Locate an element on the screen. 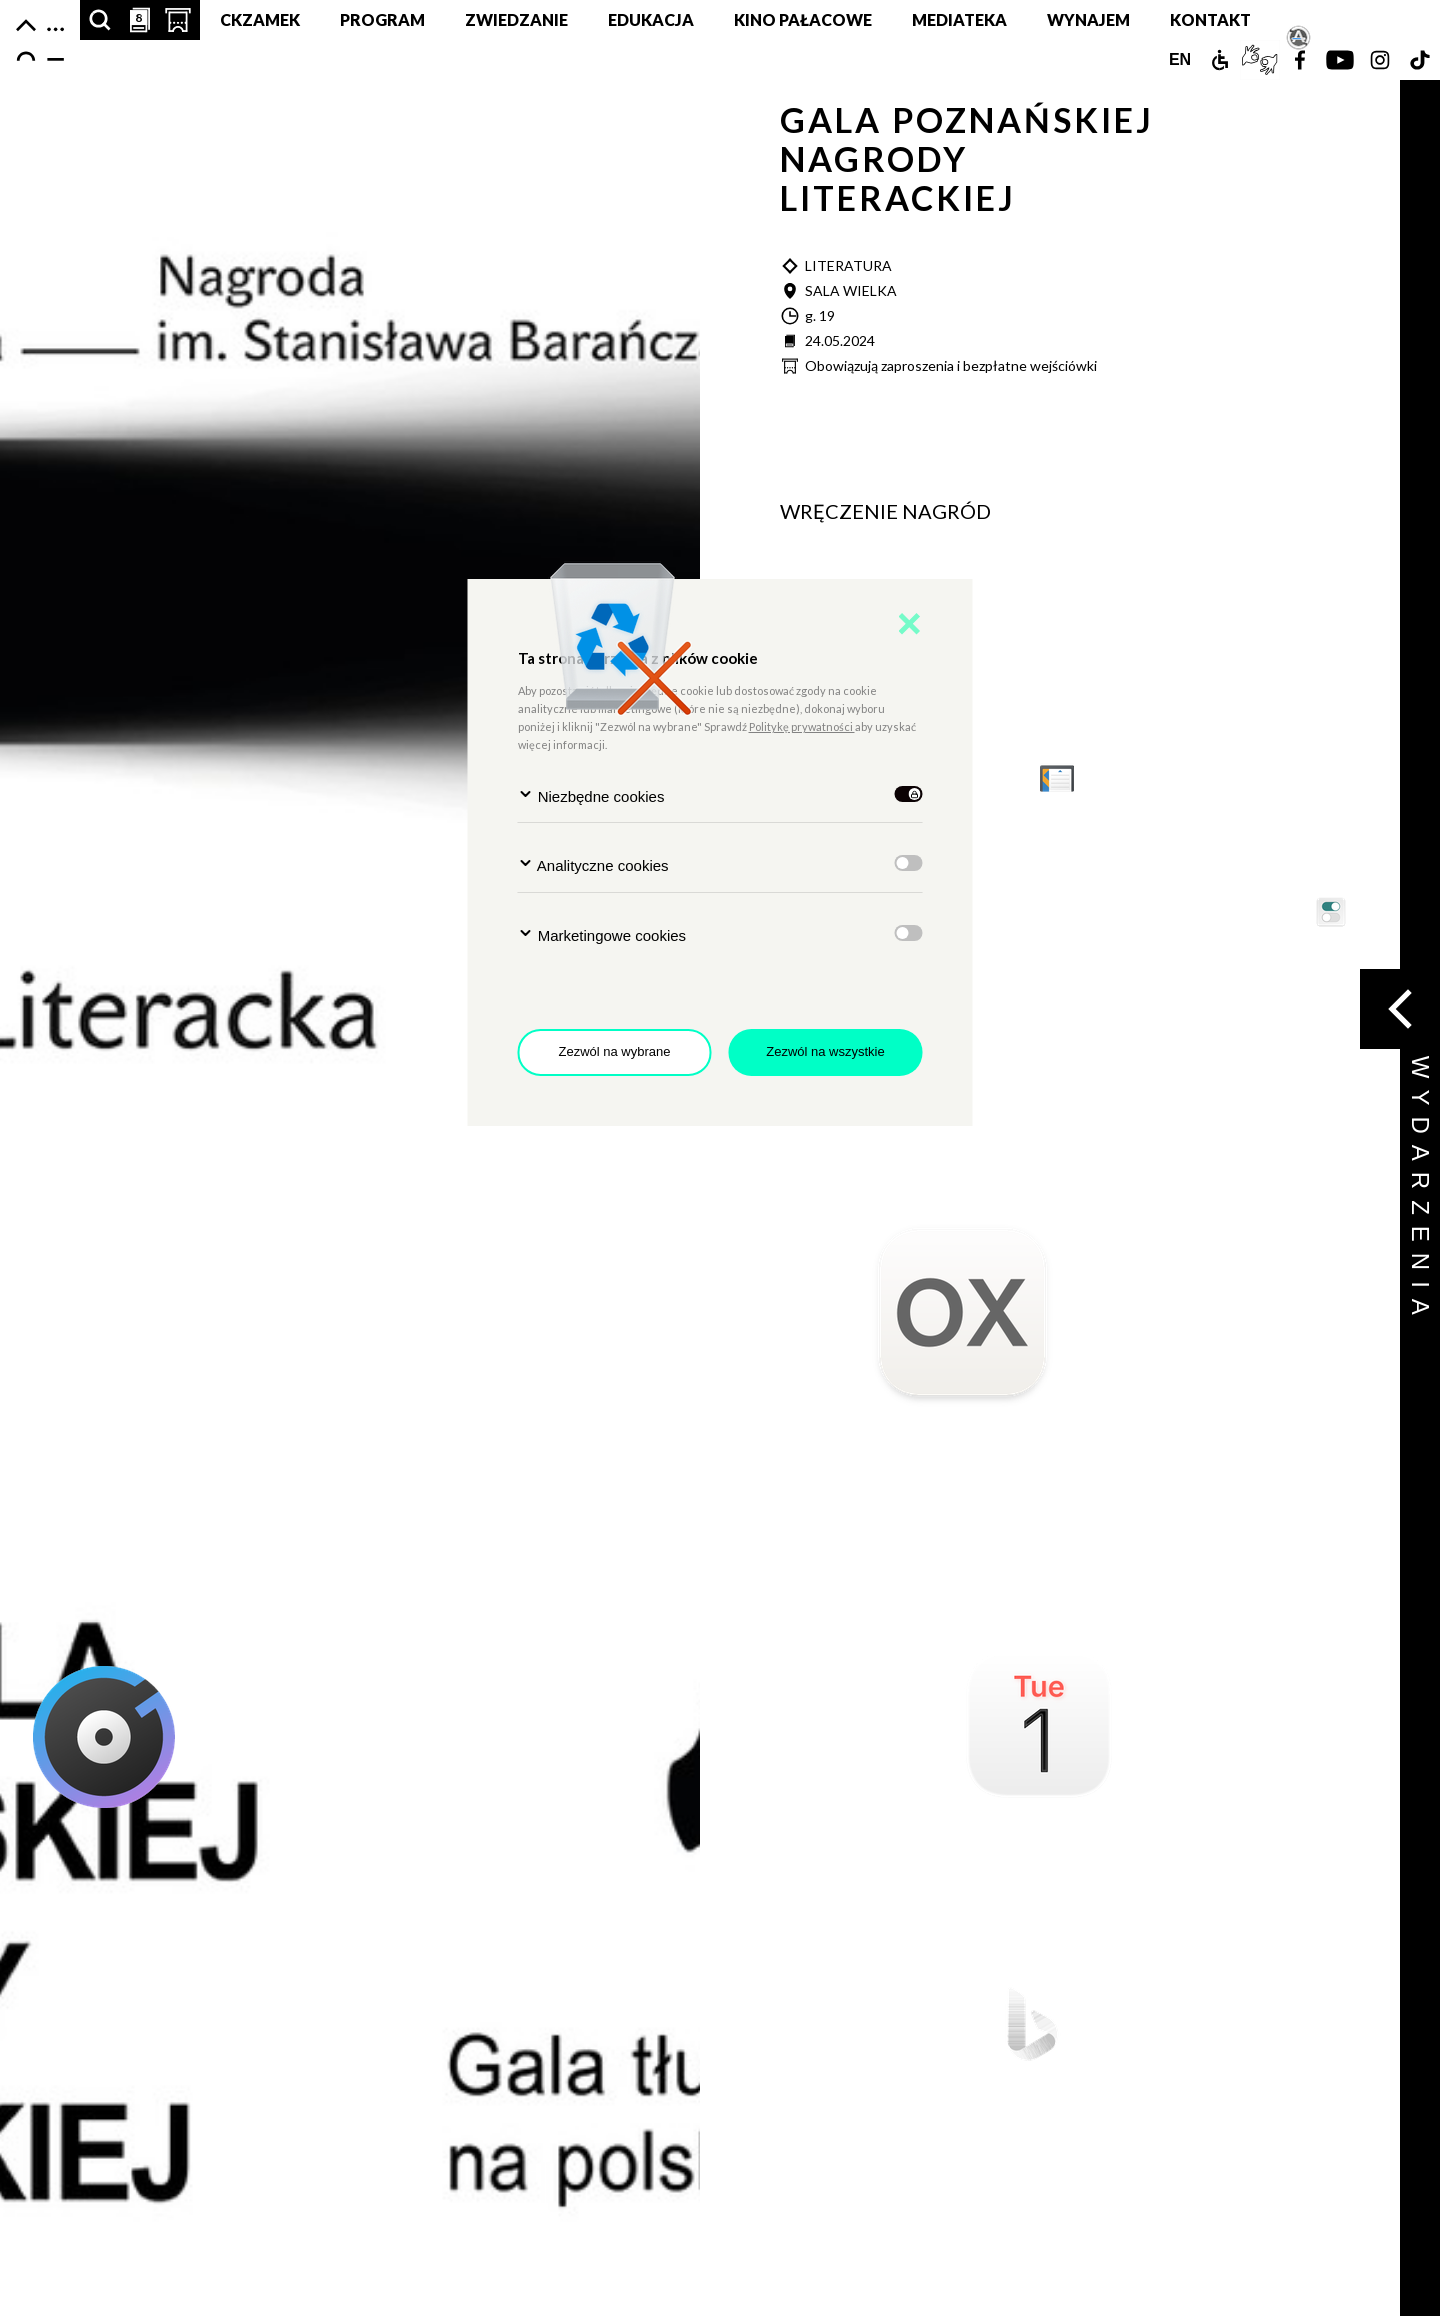 The height and width of the screenshot is (2316, 1440). open the software update manager is located at coordinates (1298, 37).